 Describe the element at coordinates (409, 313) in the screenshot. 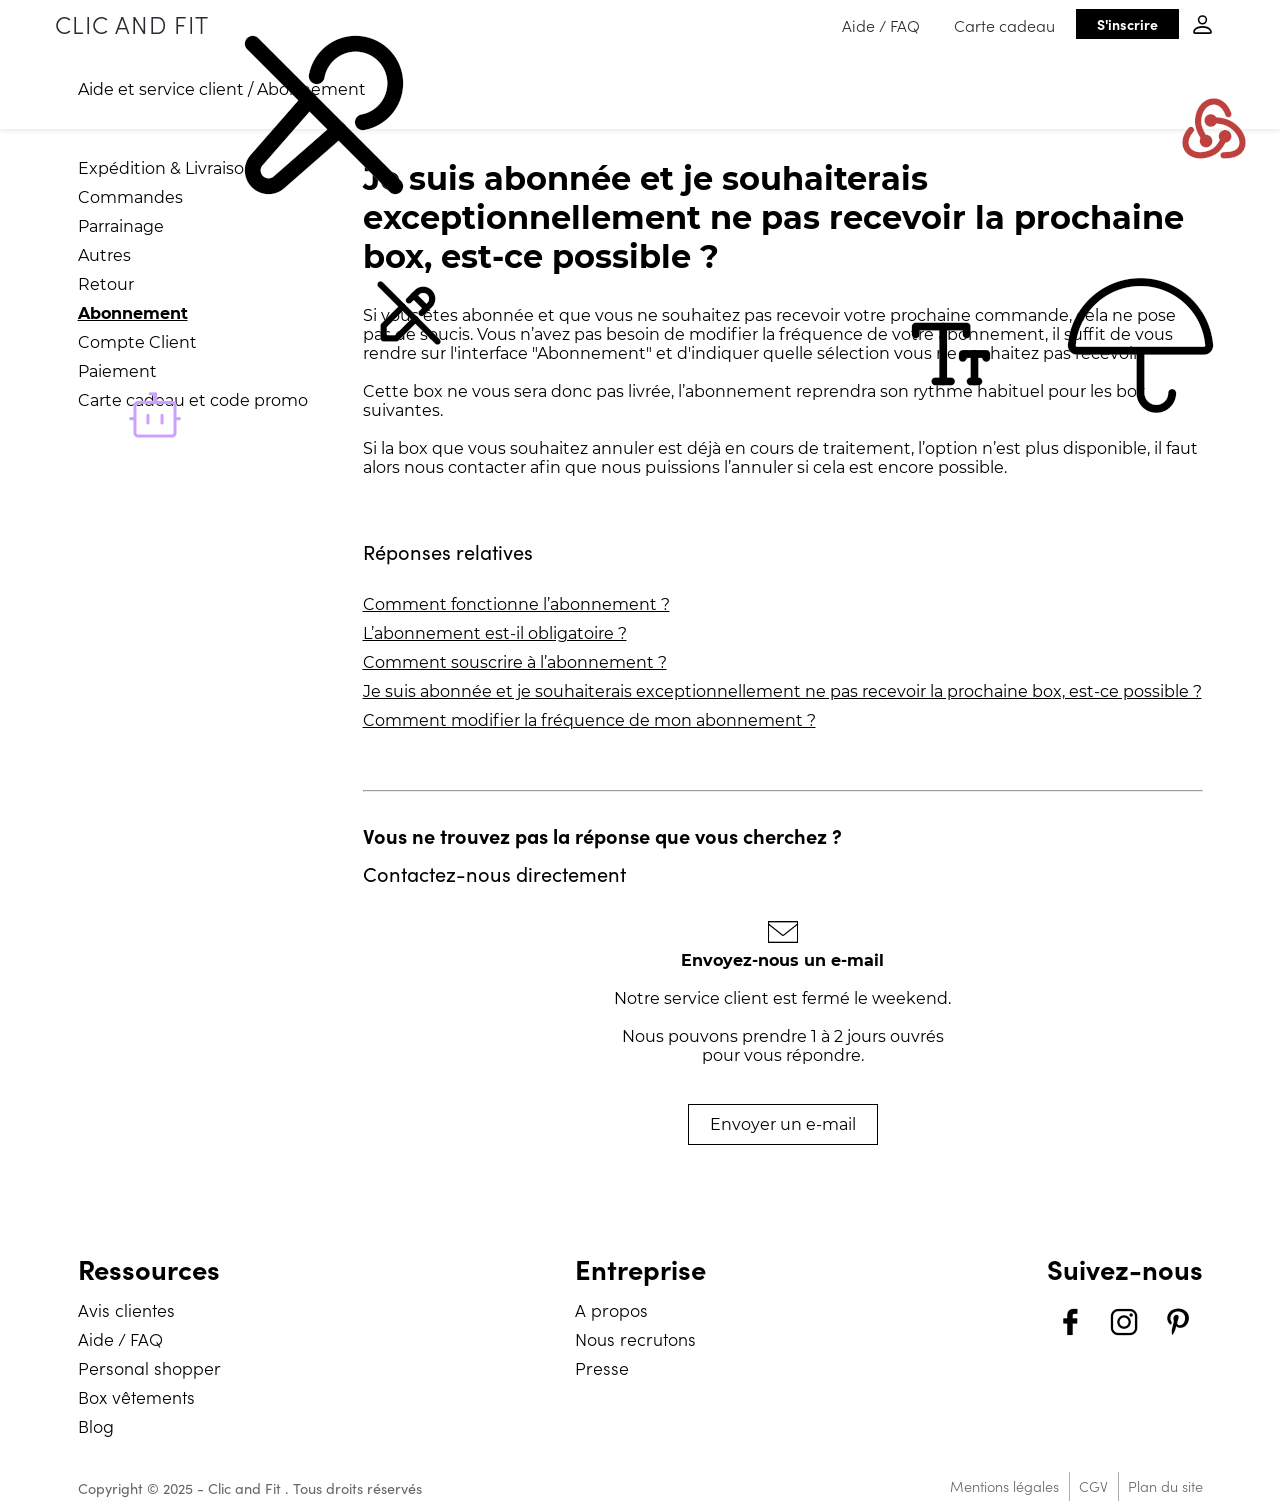

I see `editing is disabled` at that location.